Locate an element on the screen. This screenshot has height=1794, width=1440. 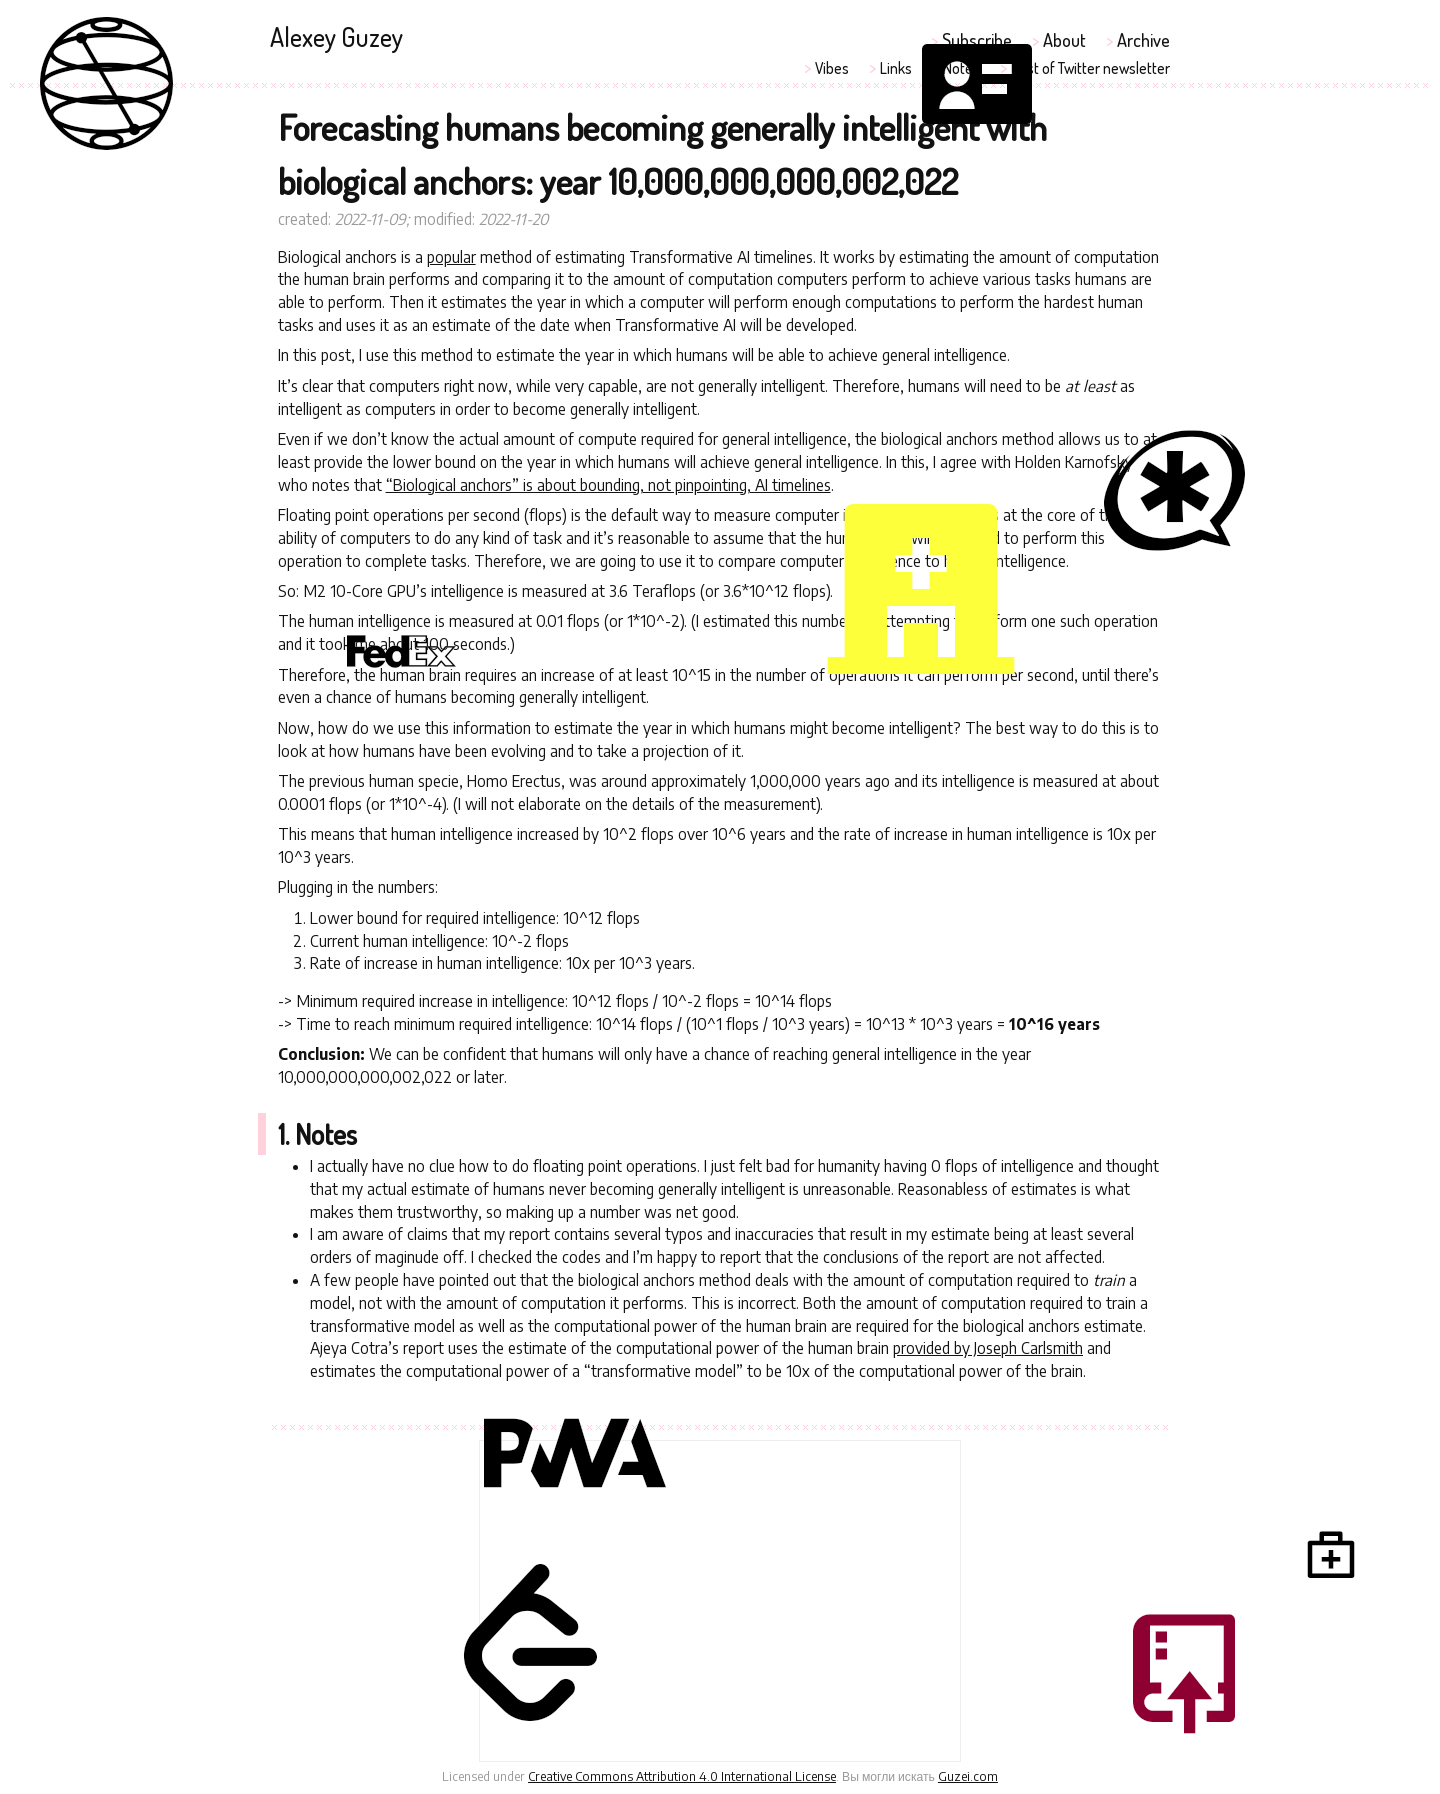
access first aid or medical resources is located at coordinates (1331, 1557).